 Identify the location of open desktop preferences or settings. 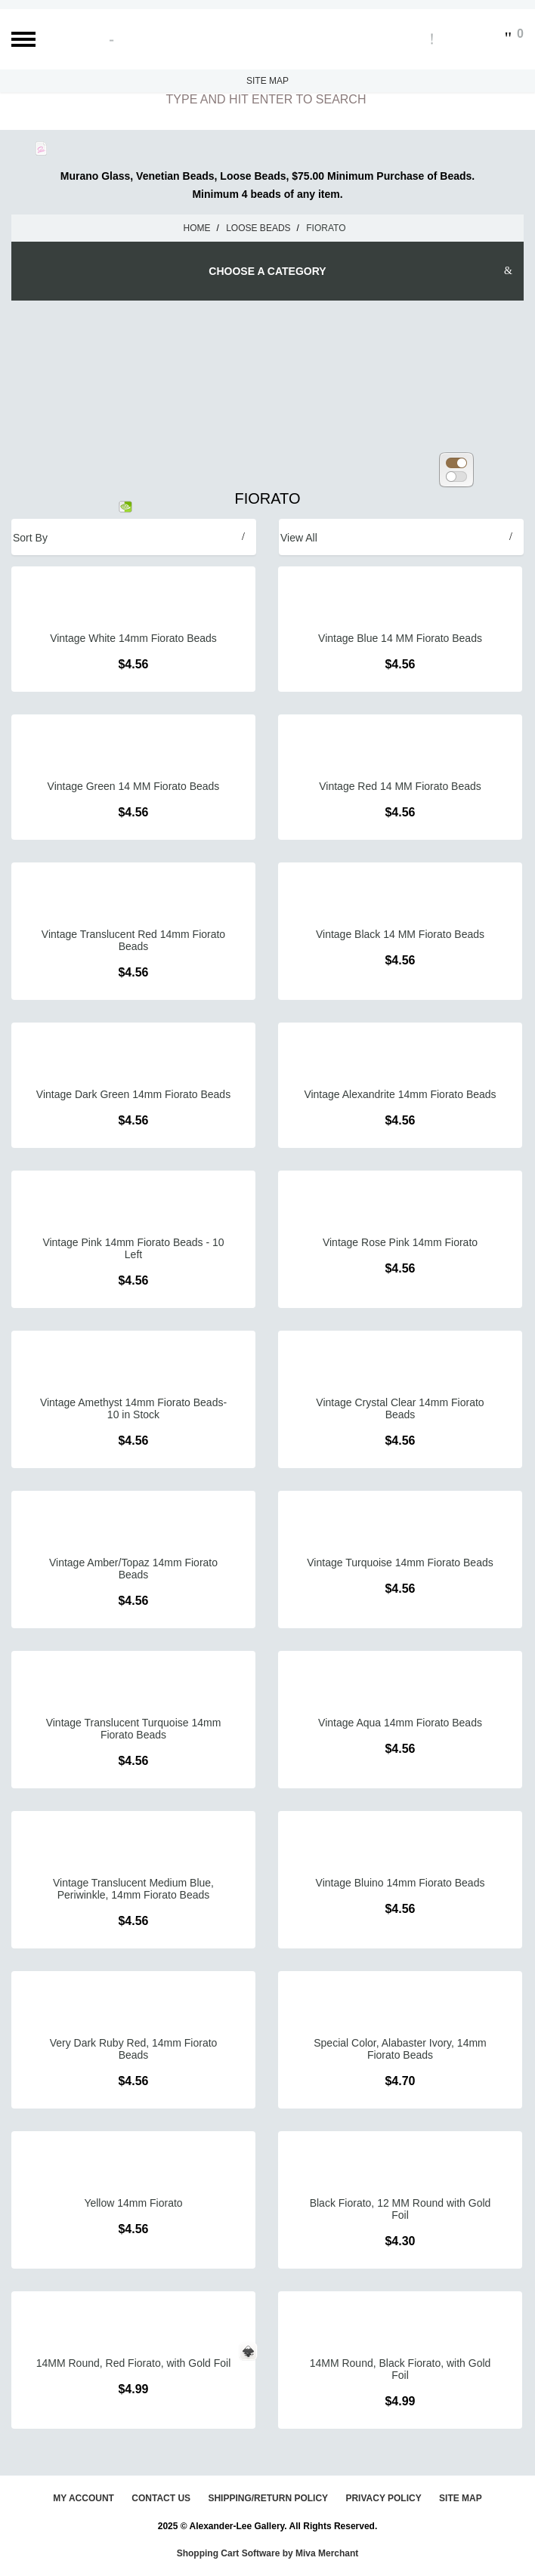
(456, 470).